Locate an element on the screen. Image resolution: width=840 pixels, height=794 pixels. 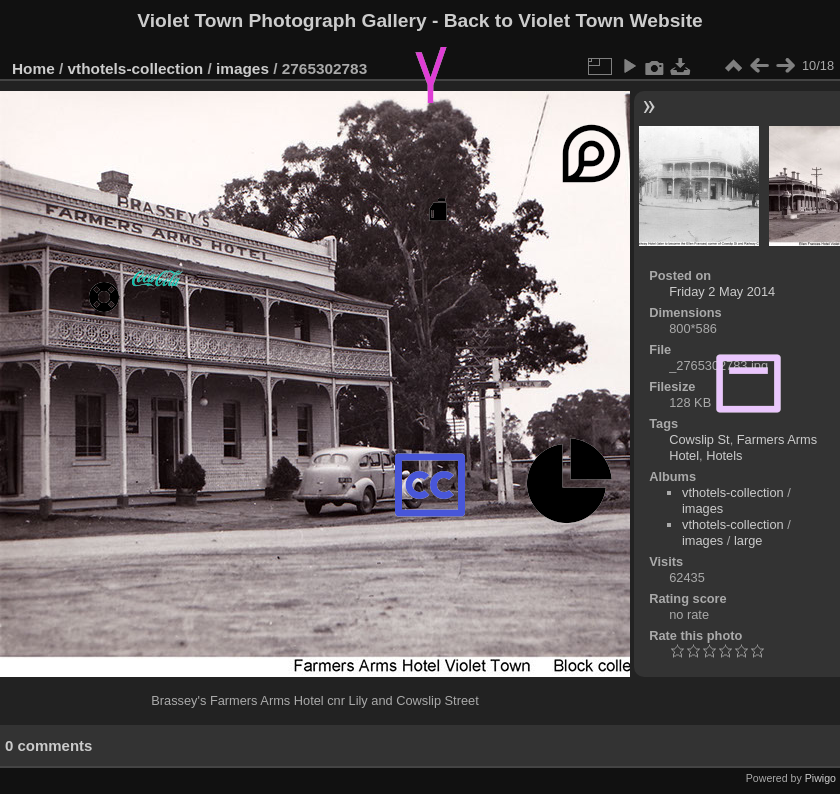
yandex international logo is located at coordinates (431, 75).